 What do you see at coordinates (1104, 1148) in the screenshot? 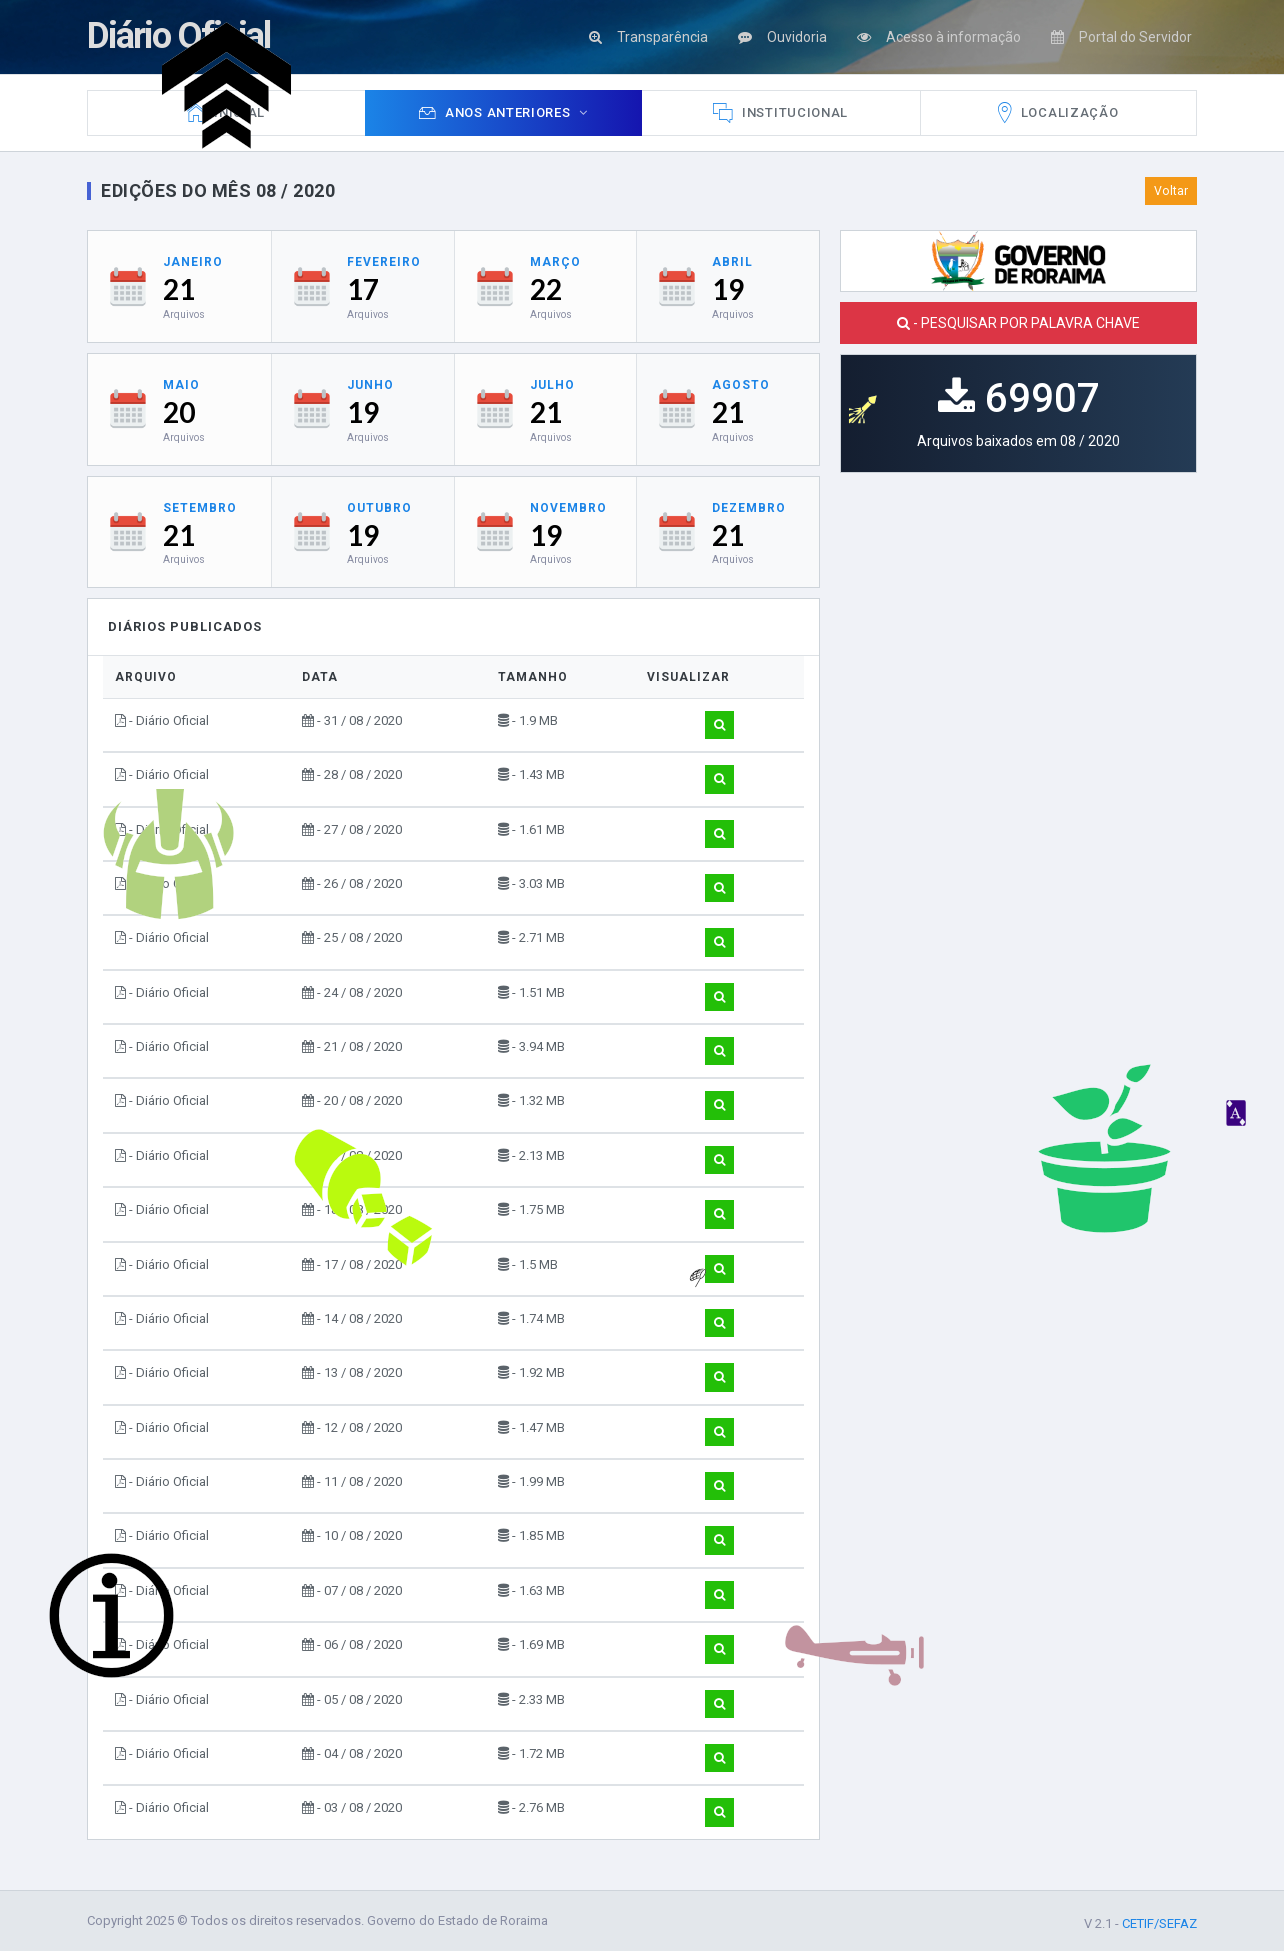
I see `start a new project or initiative` at bounding box center [1104, 1148].